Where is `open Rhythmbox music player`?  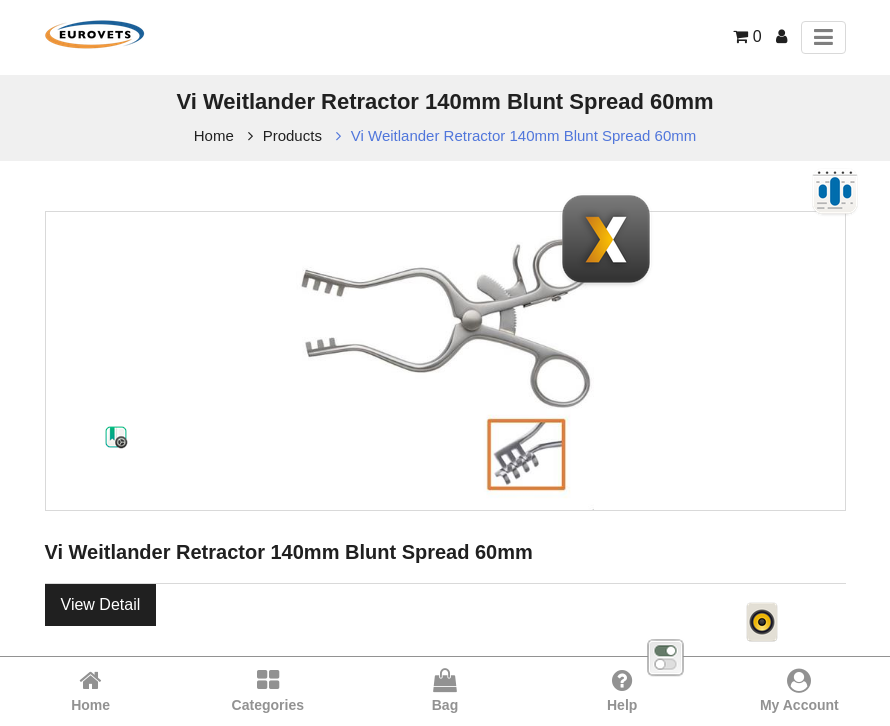 open Rhythmbox music player is located at coordinates (762, 622).